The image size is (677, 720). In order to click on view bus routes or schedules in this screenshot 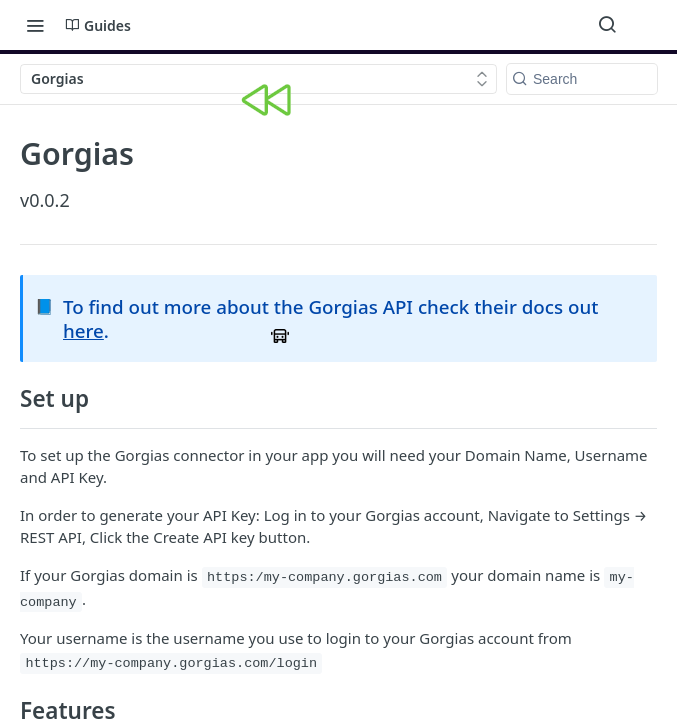, I will do `click(280, 336)`.